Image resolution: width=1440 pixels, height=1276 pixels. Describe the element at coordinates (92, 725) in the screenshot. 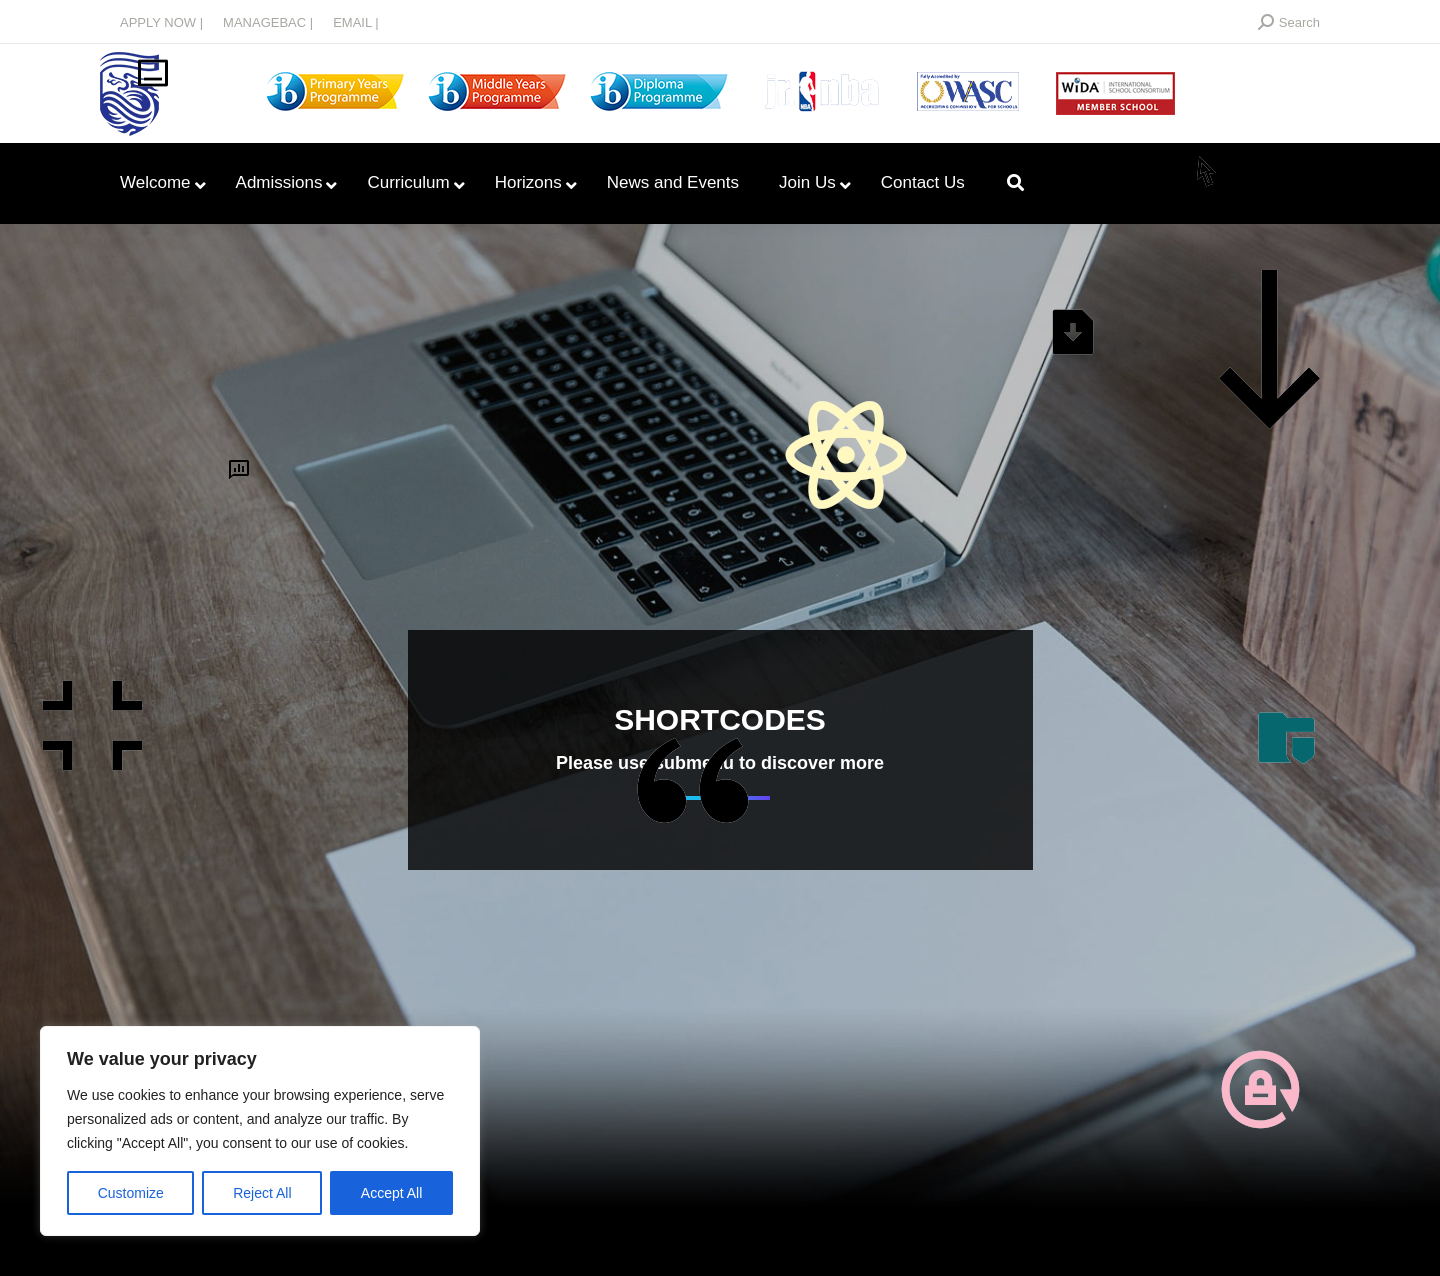

I see `exit fullscreen mode` at that location.